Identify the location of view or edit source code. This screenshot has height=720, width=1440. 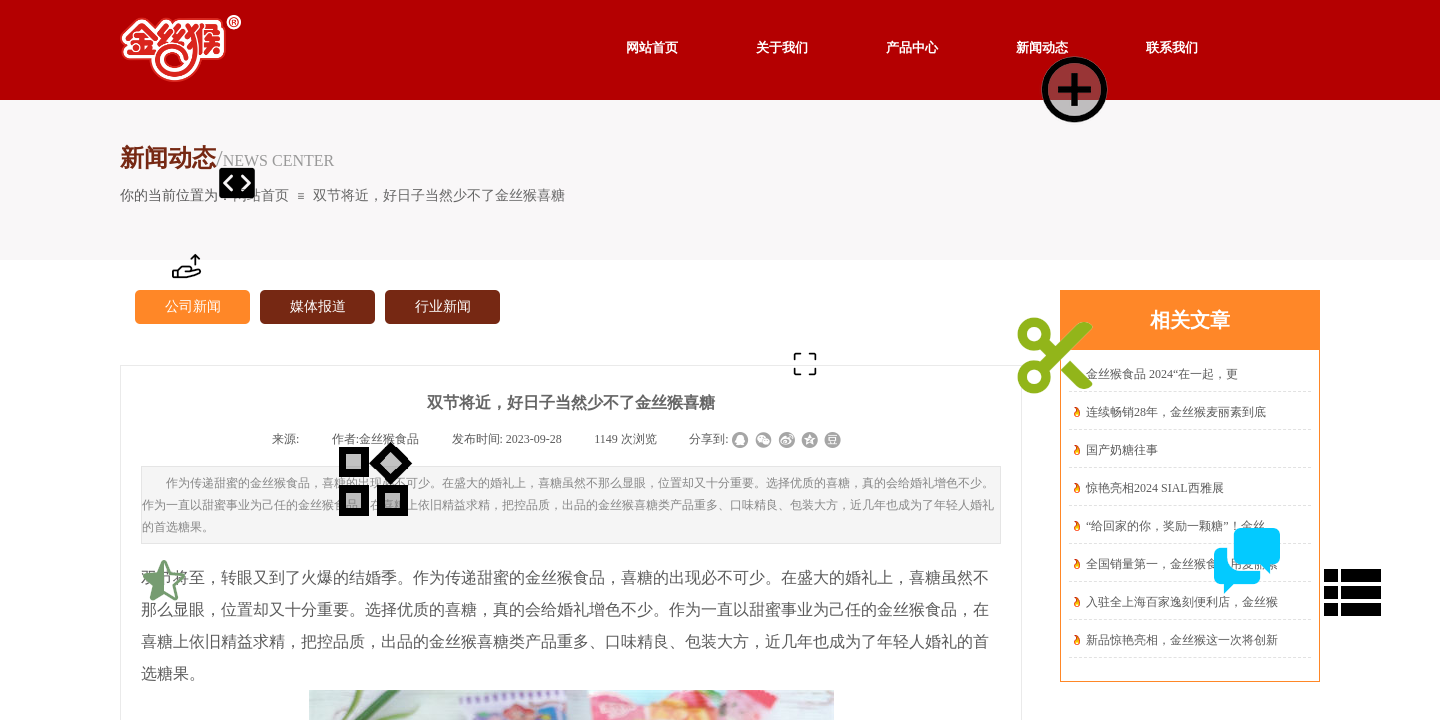
(237, 183).